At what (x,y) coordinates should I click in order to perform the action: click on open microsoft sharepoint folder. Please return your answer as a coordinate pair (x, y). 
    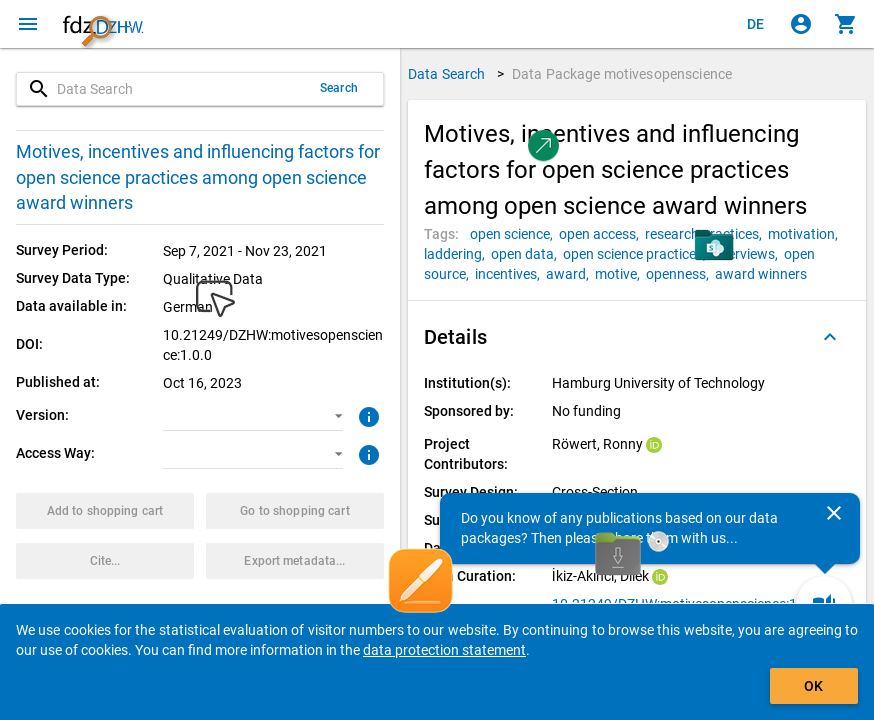
    Looking at the image, I should click on (714, 246).